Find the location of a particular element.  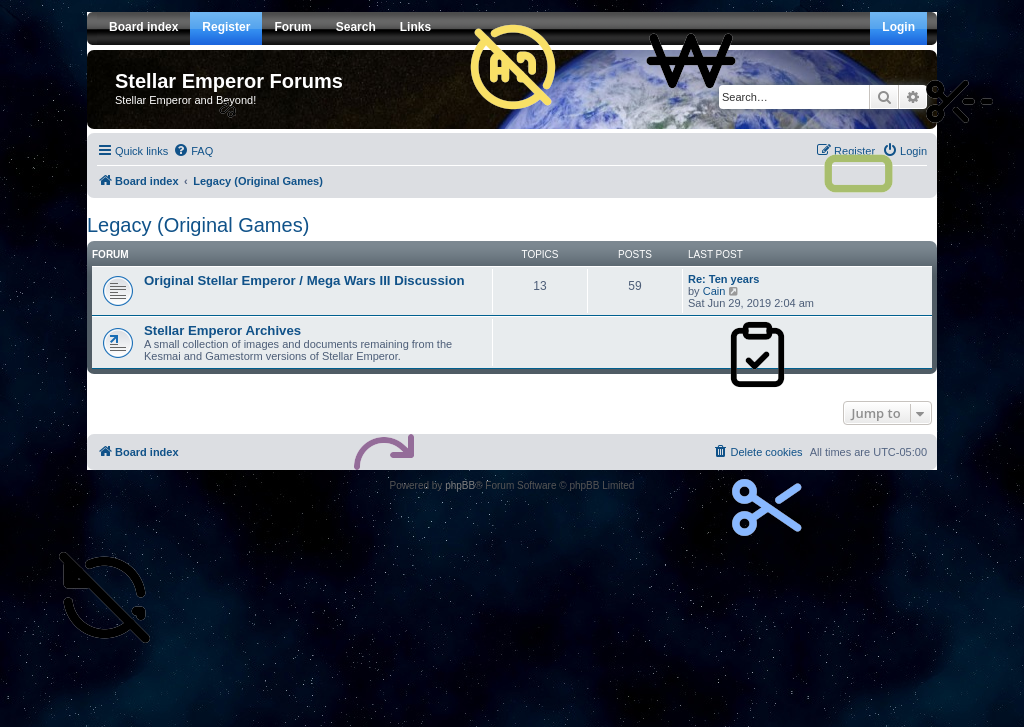

redo the last undone action is located at coordinates (384, 452).